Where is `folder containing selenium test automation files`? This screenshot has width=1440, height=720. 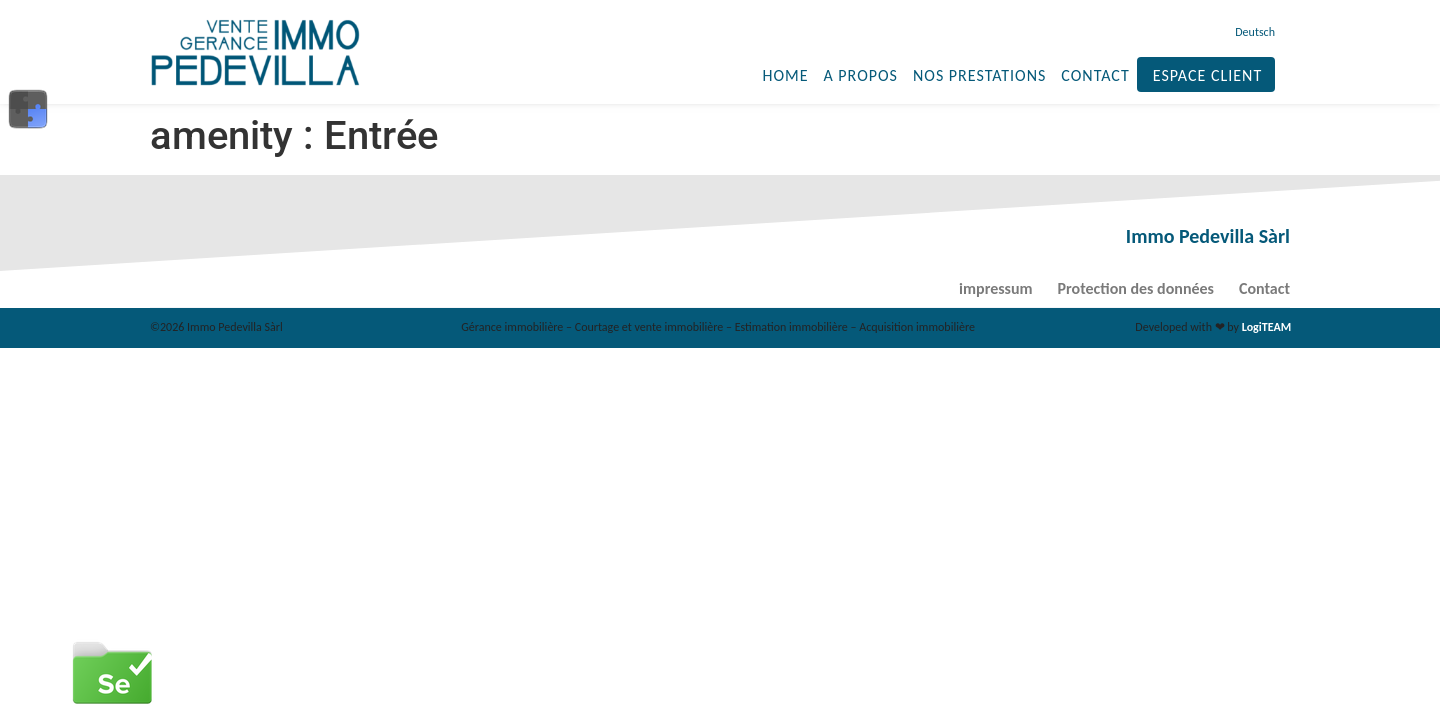 folder containing selenium test automation files is located at coordinates (112, 675).